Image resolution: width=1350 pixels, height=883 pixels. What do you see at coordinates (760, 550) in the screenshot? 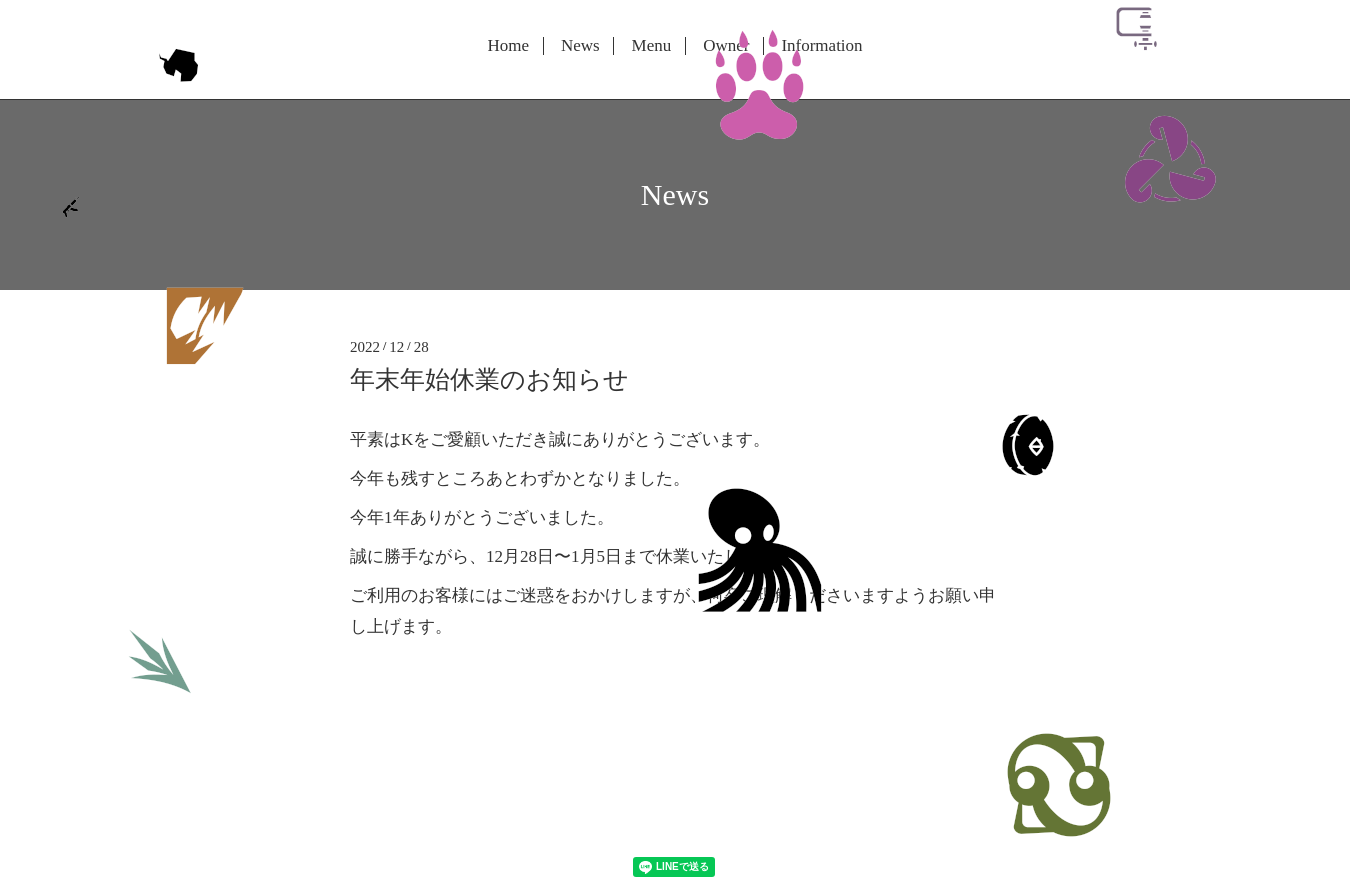
I see `squid or octopus creature icon for a game` at bounding box center [760, 550].